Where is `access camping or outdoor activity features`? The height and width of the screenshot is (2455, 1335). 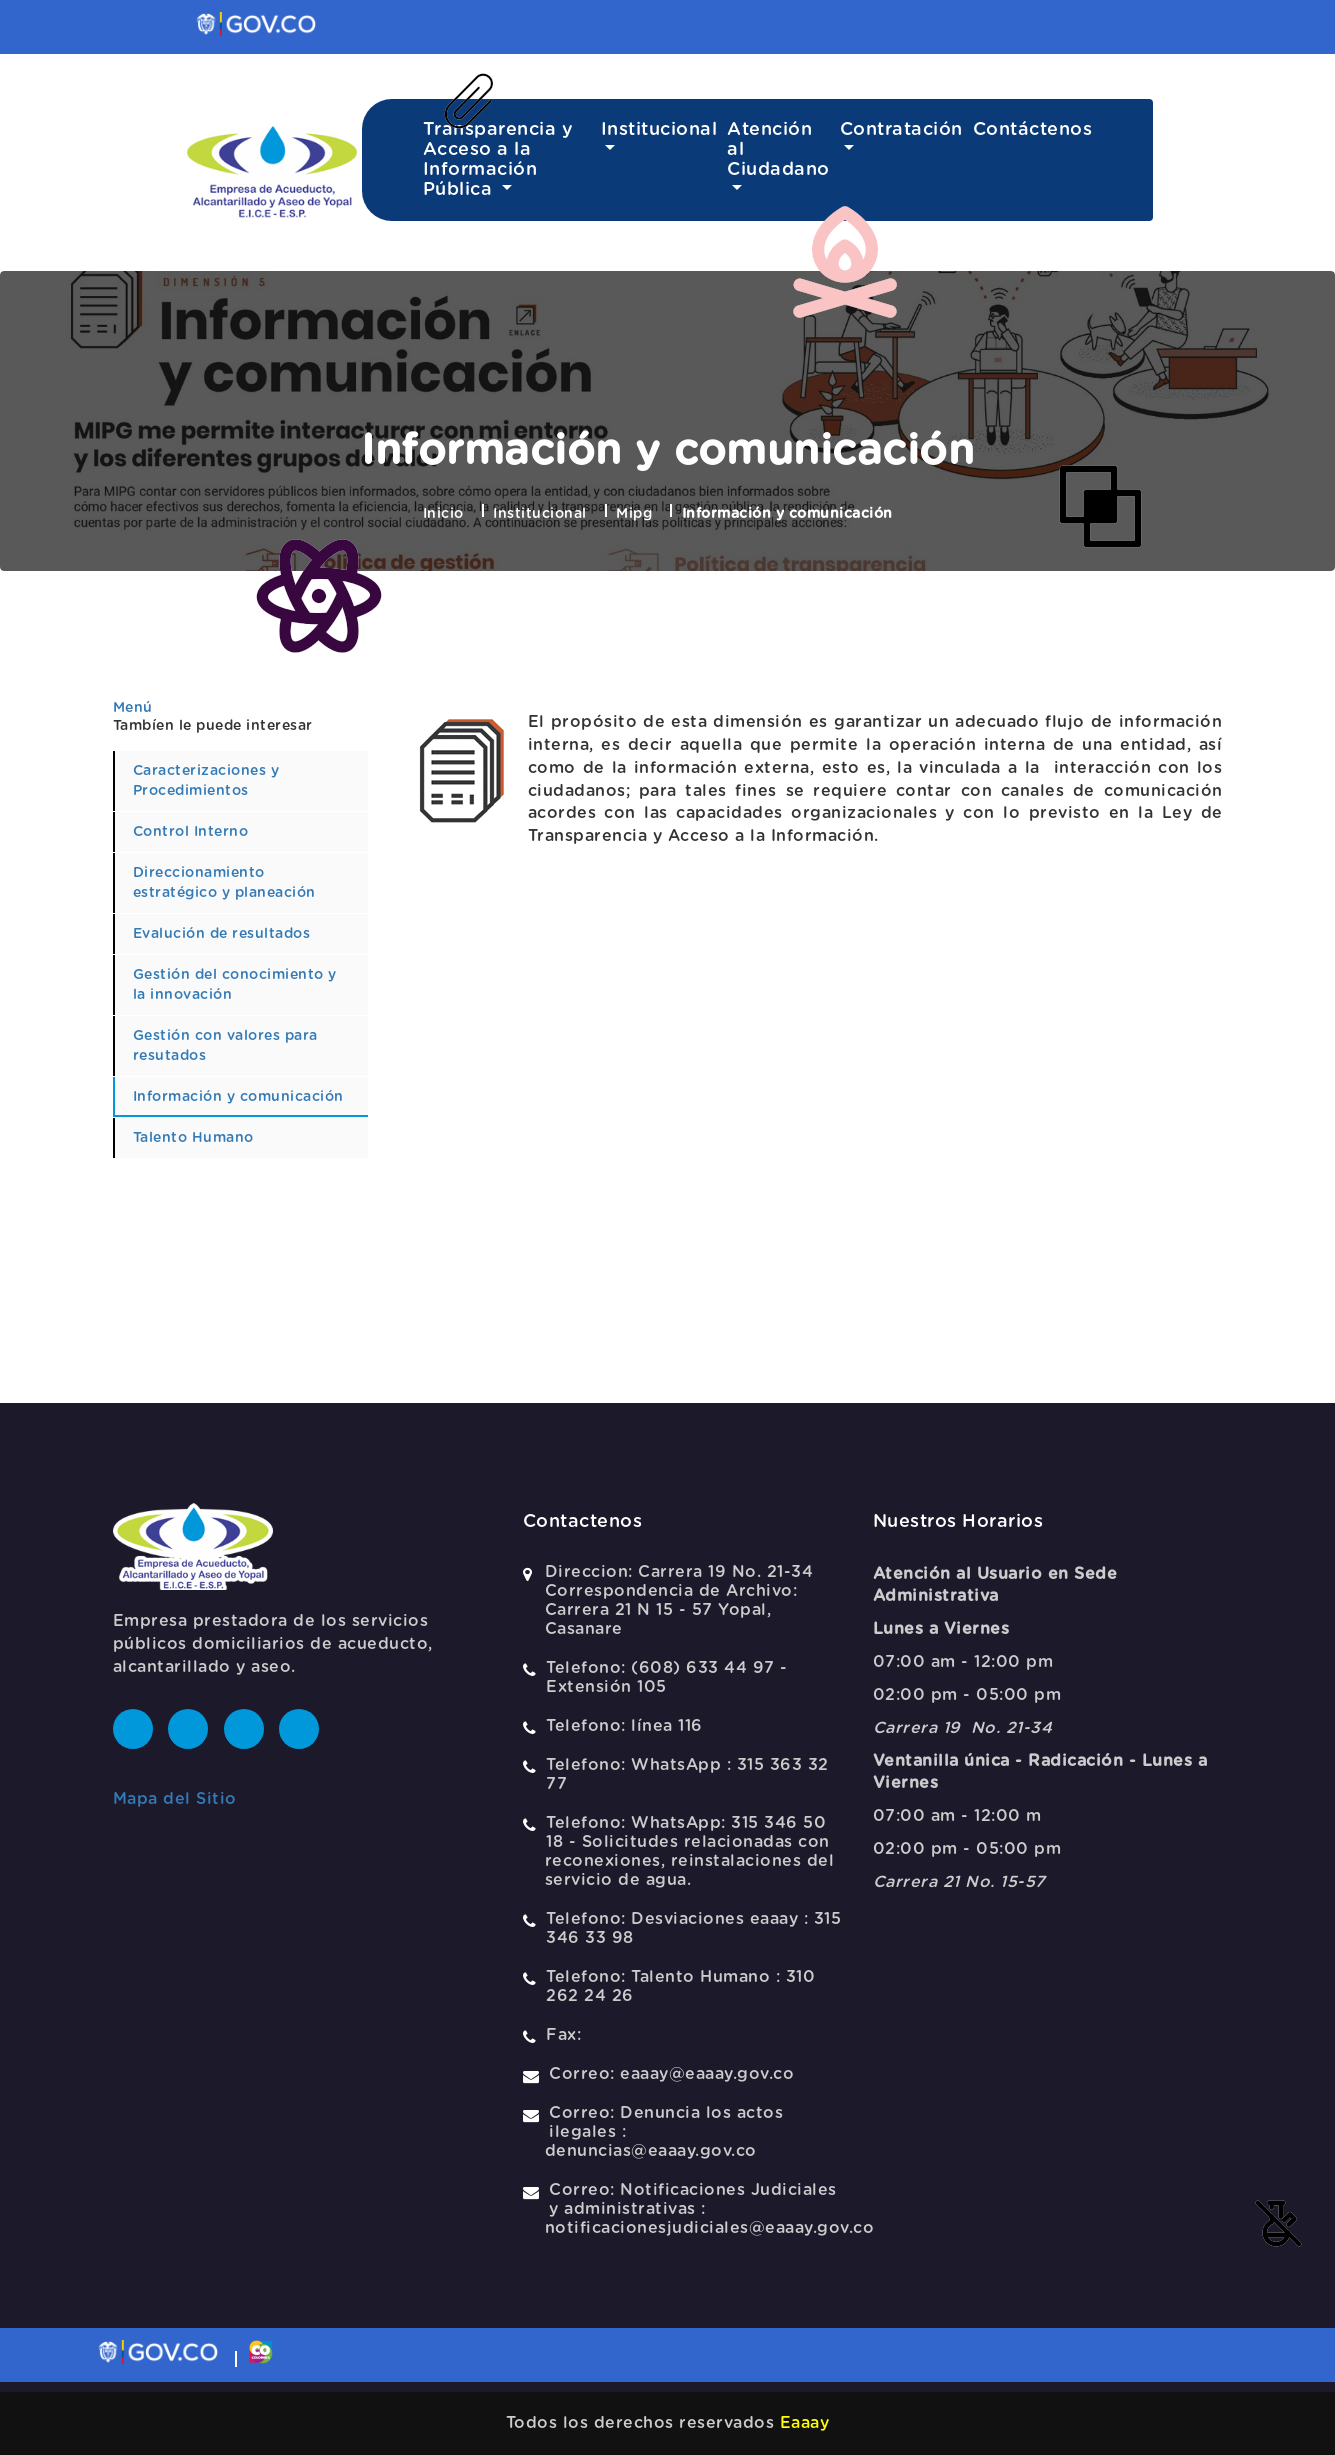 access camping or outdoor activity features is located at coordinates (845, 262).